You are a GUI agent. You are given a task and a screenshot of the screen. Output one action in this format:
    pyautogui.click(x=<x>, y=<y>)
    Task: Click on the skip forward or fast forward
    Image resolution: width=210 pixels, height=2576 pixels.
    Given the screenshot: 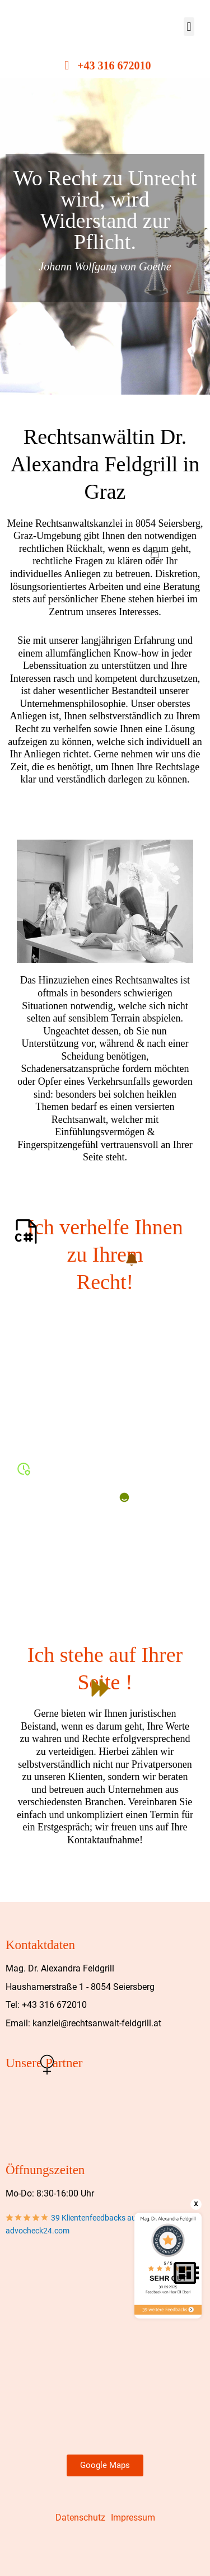 What is the action you would take?
    pyautogui.click(x=99, y=1688)
    